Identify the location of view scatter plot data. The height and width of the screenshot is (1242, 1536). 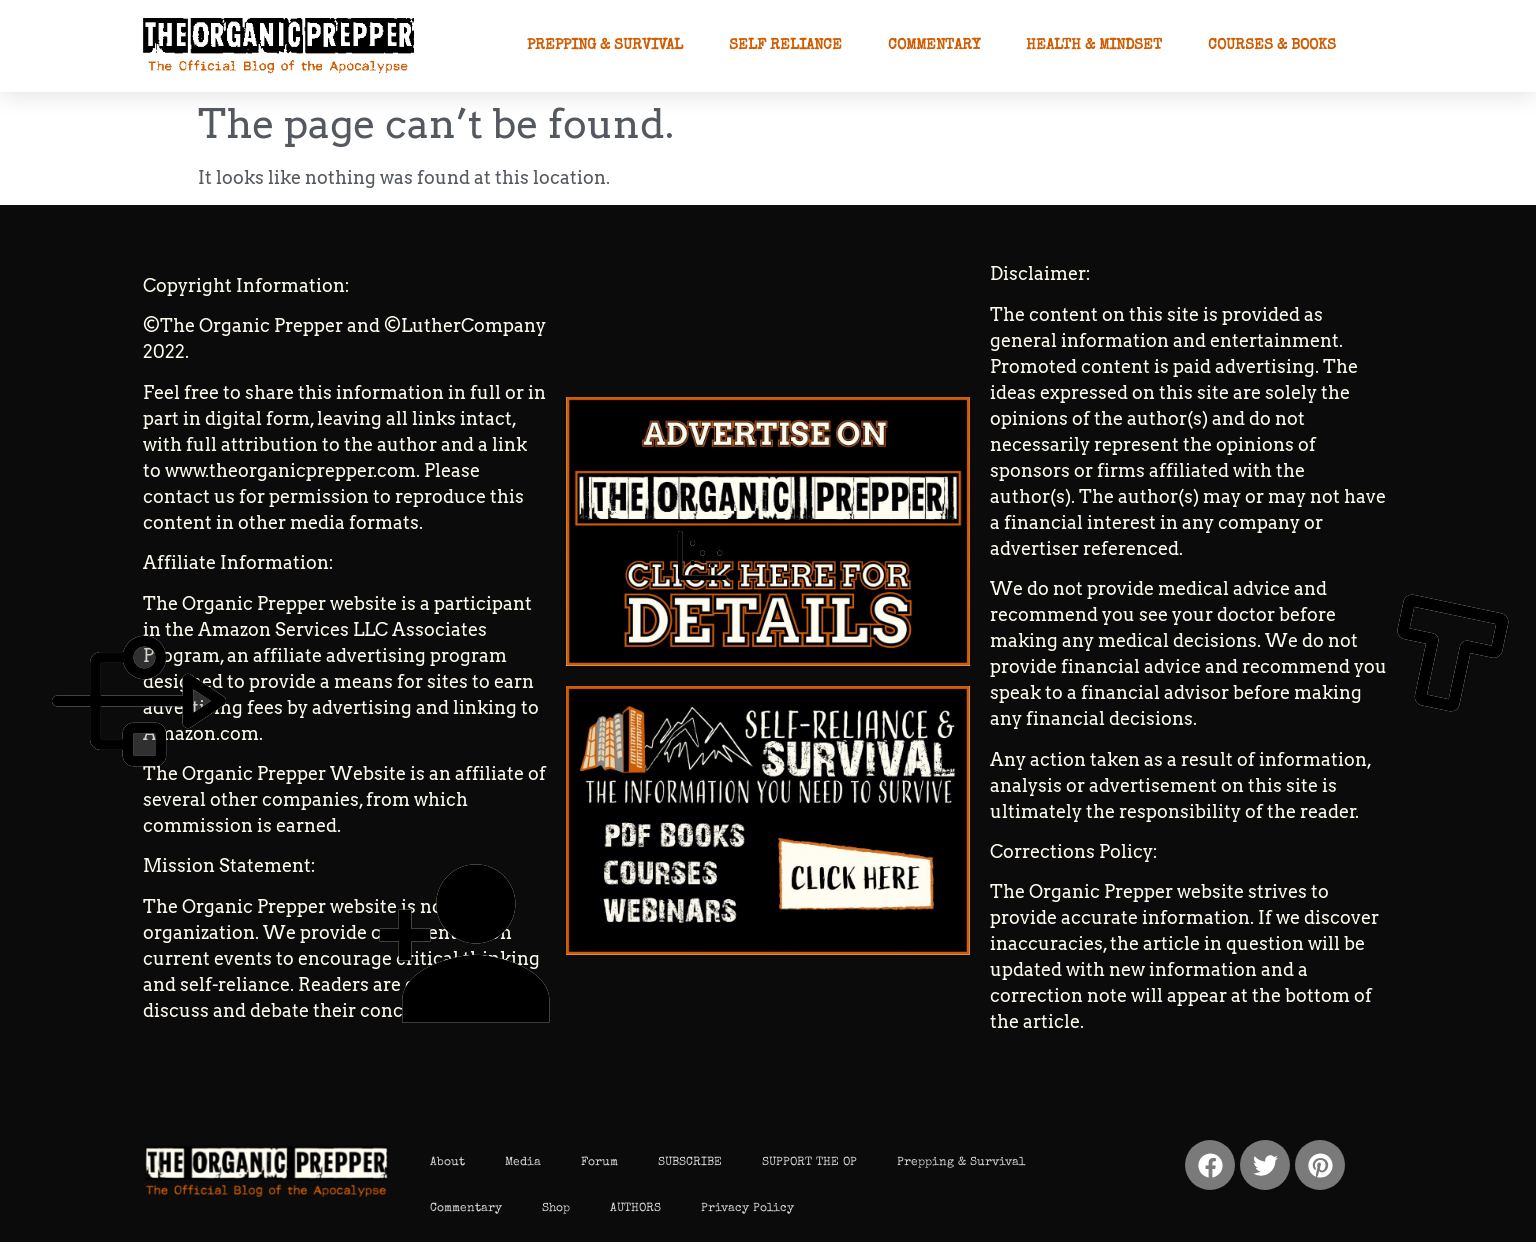
(702, 555).